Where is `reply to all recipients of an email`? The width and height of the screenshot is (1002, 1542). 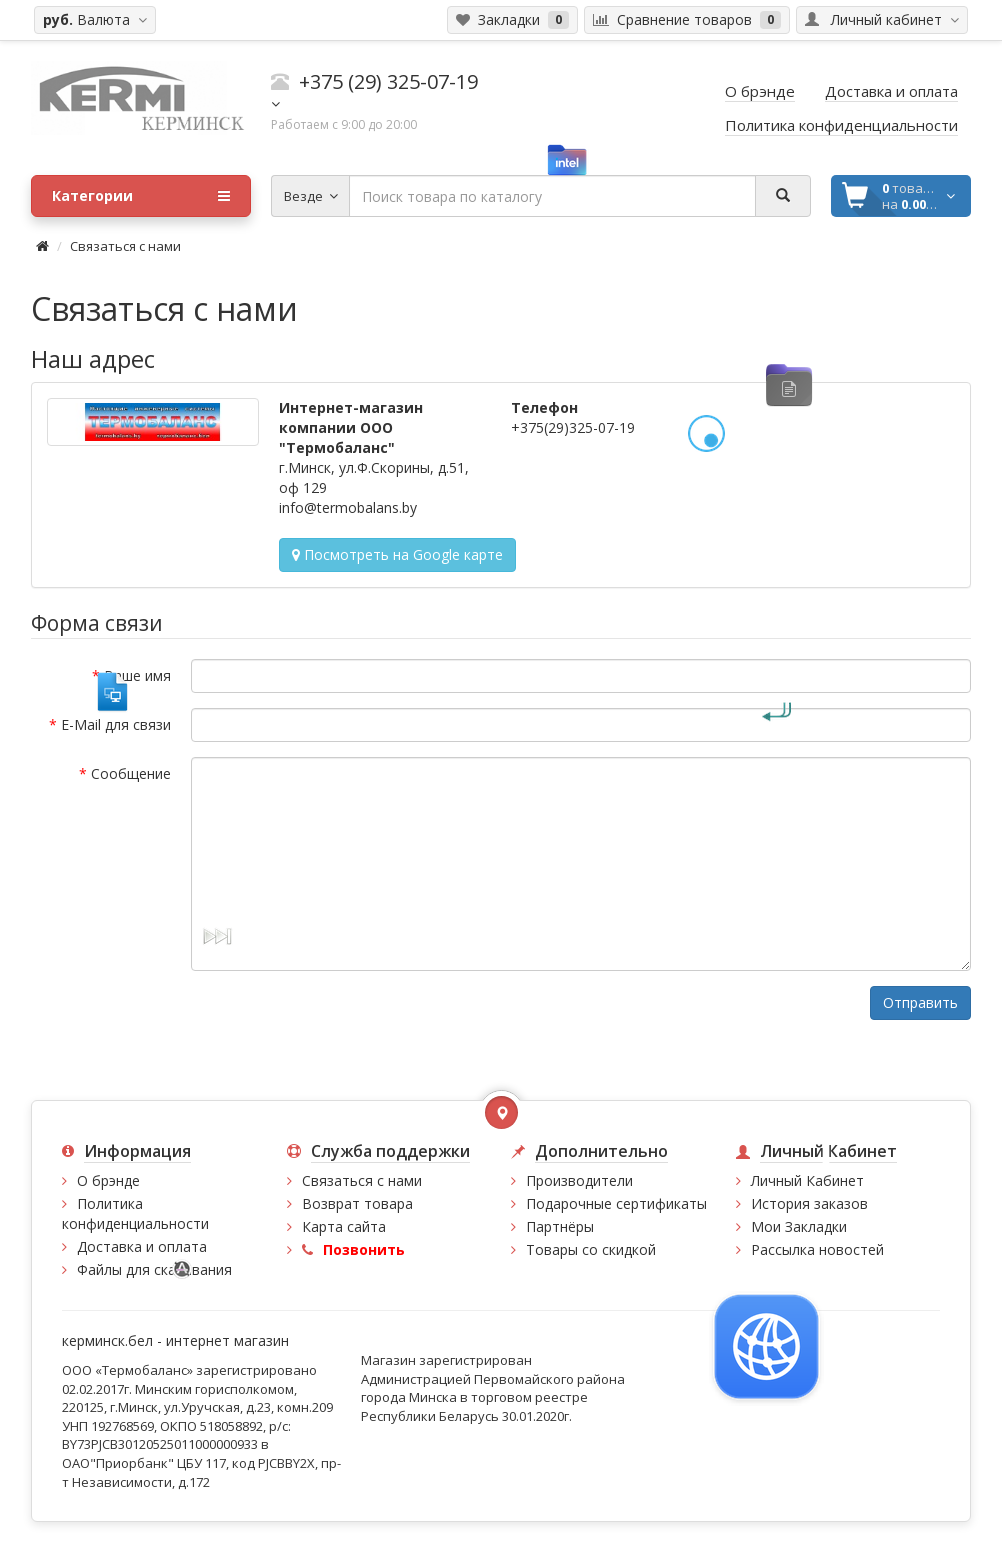 reply to all recipients of an email is located at coordinates (776, 710).